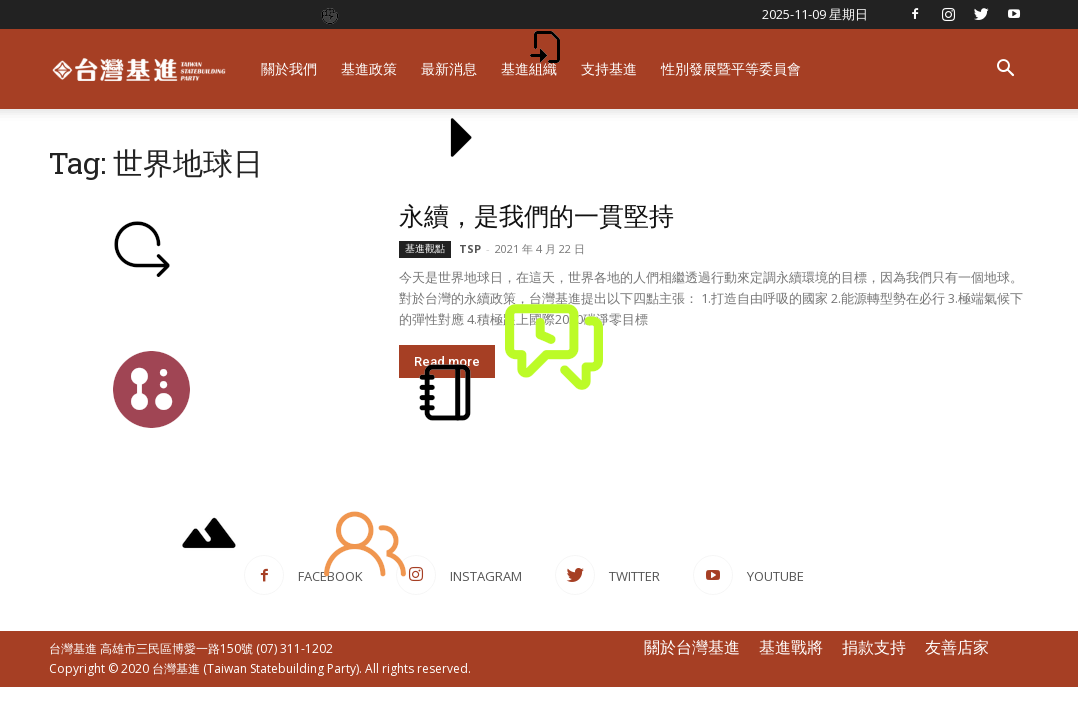 Image resolution: width=1078 pixels, height=720 pixels. What do you see at coordinates (546, 47) in the screenshot?
I see `indicates a file has been moved to another location` at bounding box center [546, 47].